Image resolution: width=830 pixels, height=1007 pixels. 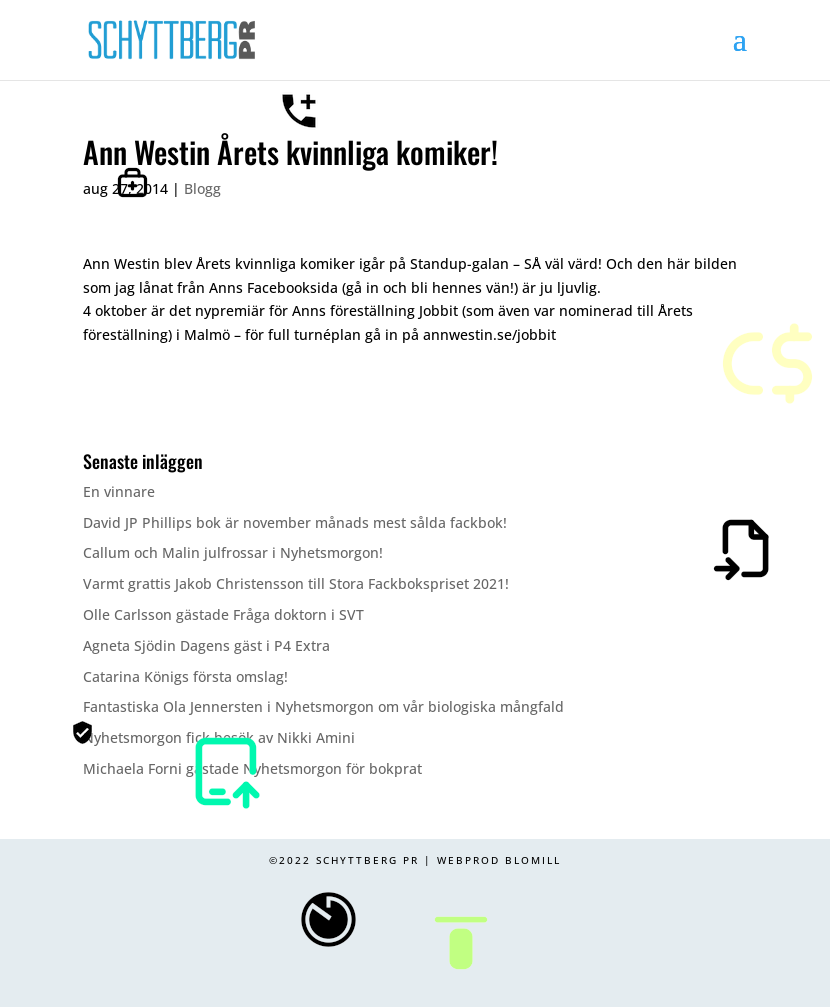 I want to click on indicates a verified or trusted user account, so click(x=82, y=732).